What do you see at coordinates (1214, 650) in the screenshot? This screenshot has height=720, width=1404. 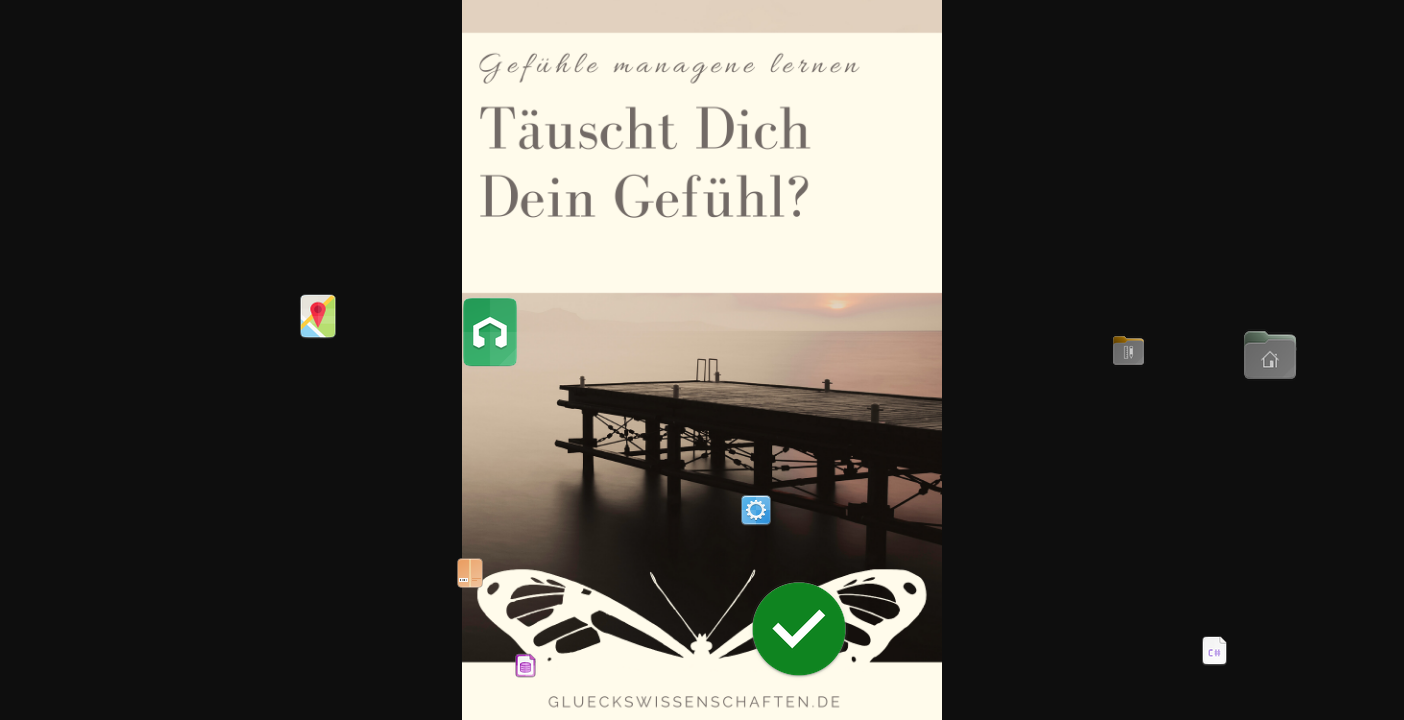 I see `a C# source code file` at bounding box center [1214, 650].